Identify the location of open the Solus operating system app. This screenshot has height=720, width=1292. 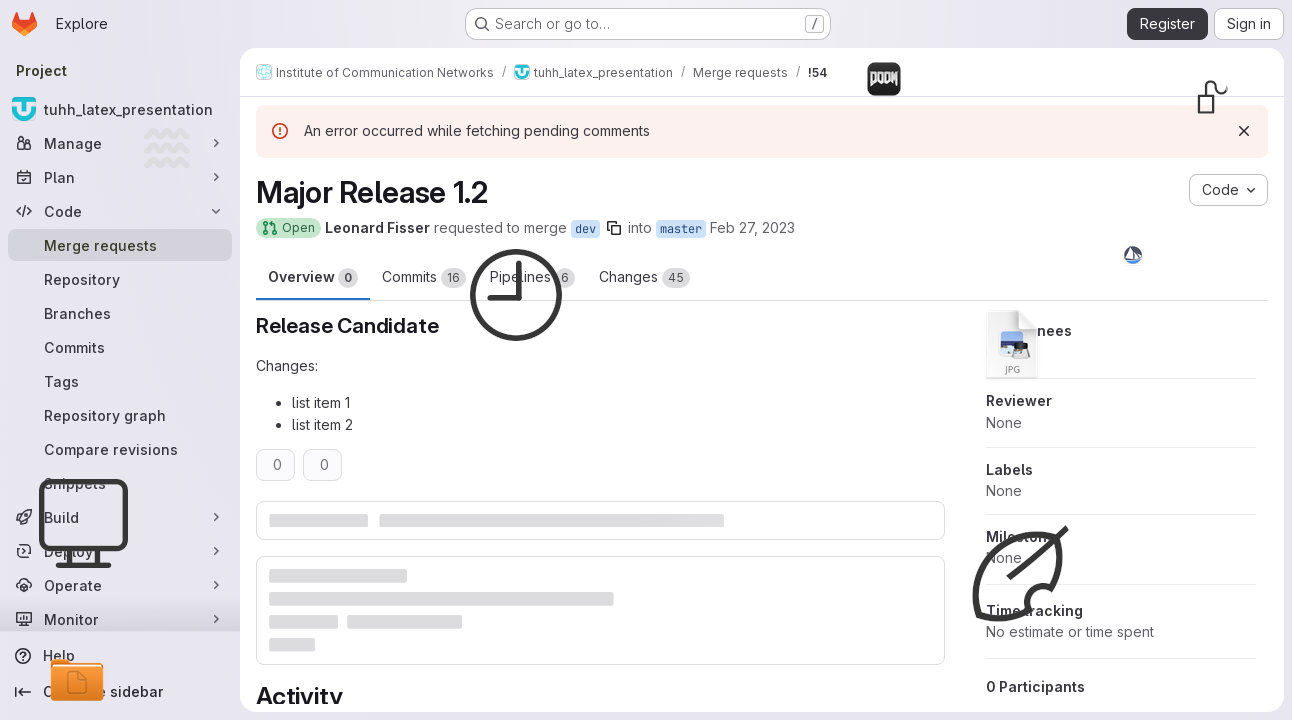
(1133, 255).